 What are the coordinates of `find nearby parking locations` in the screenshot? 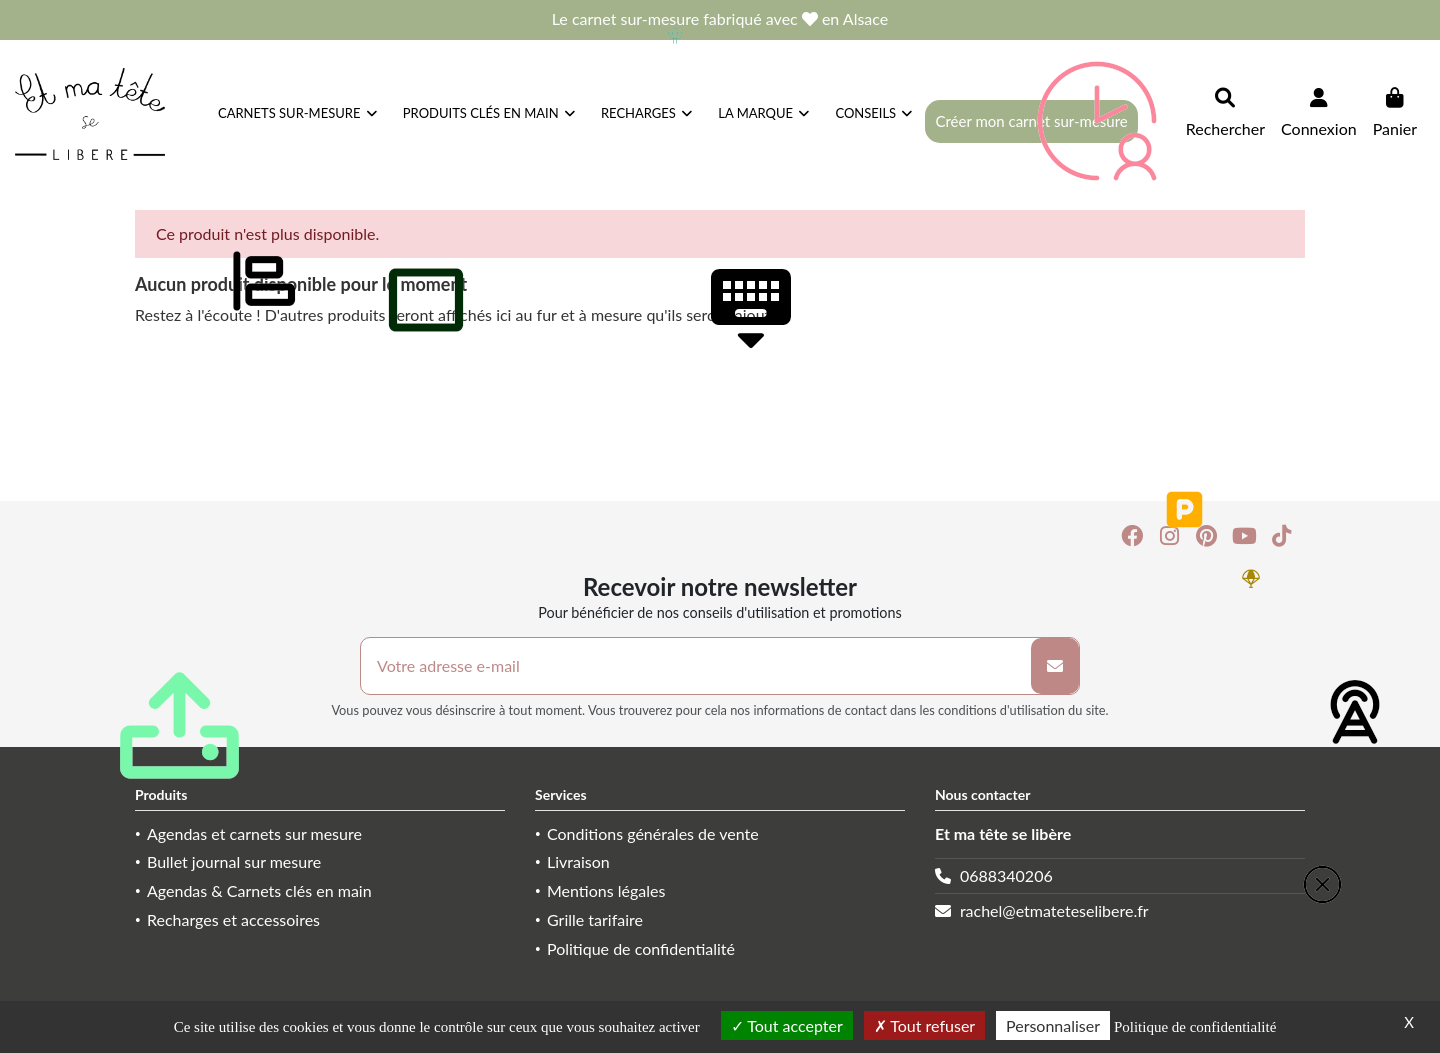 It's located at (1184, 509).